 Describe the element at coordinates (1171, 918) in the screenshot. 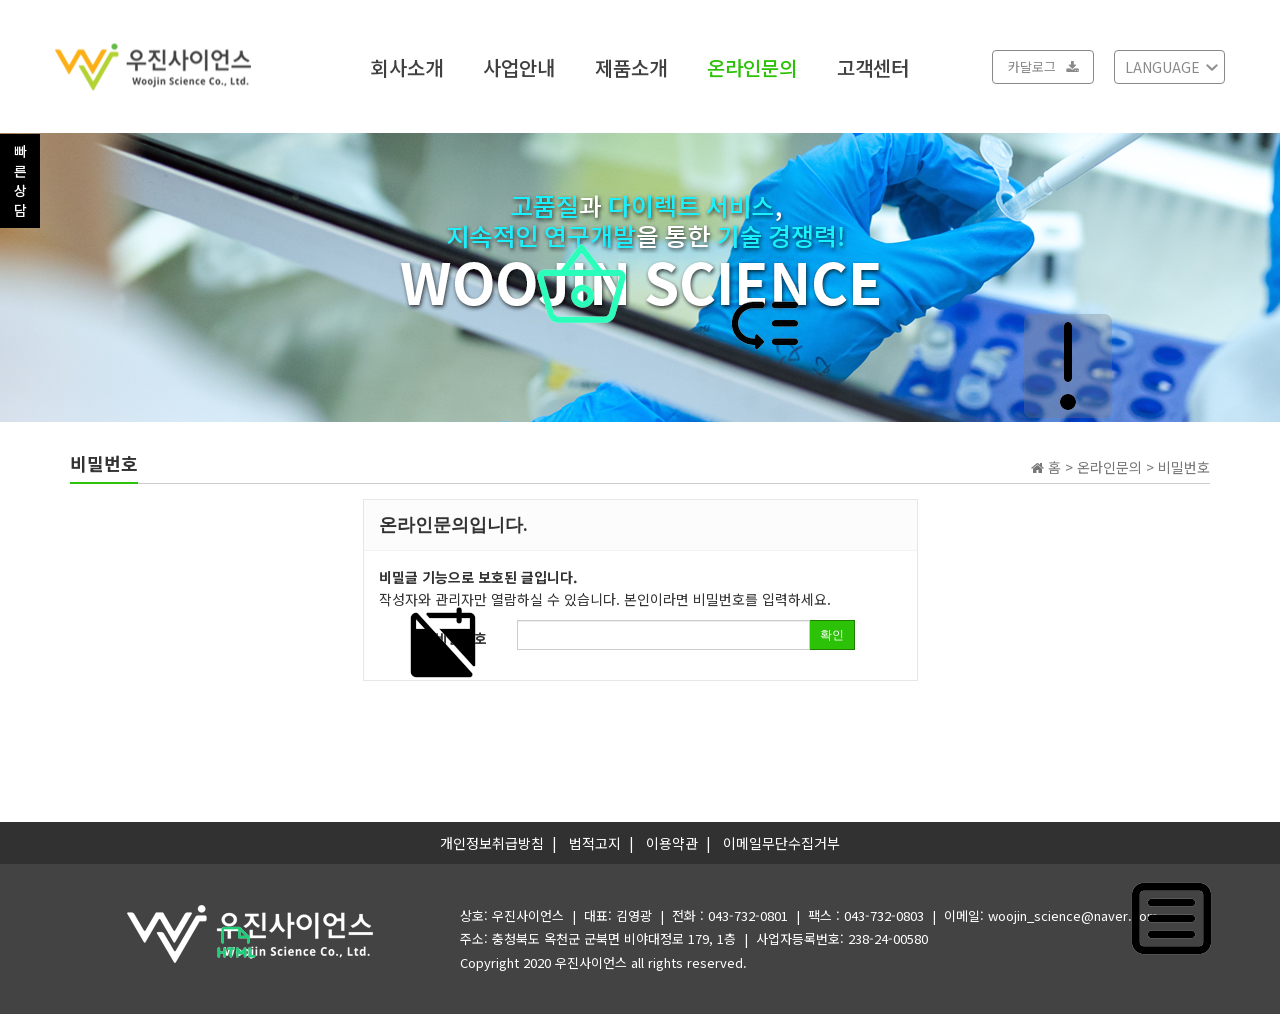

I see `view article or document content` at that location.